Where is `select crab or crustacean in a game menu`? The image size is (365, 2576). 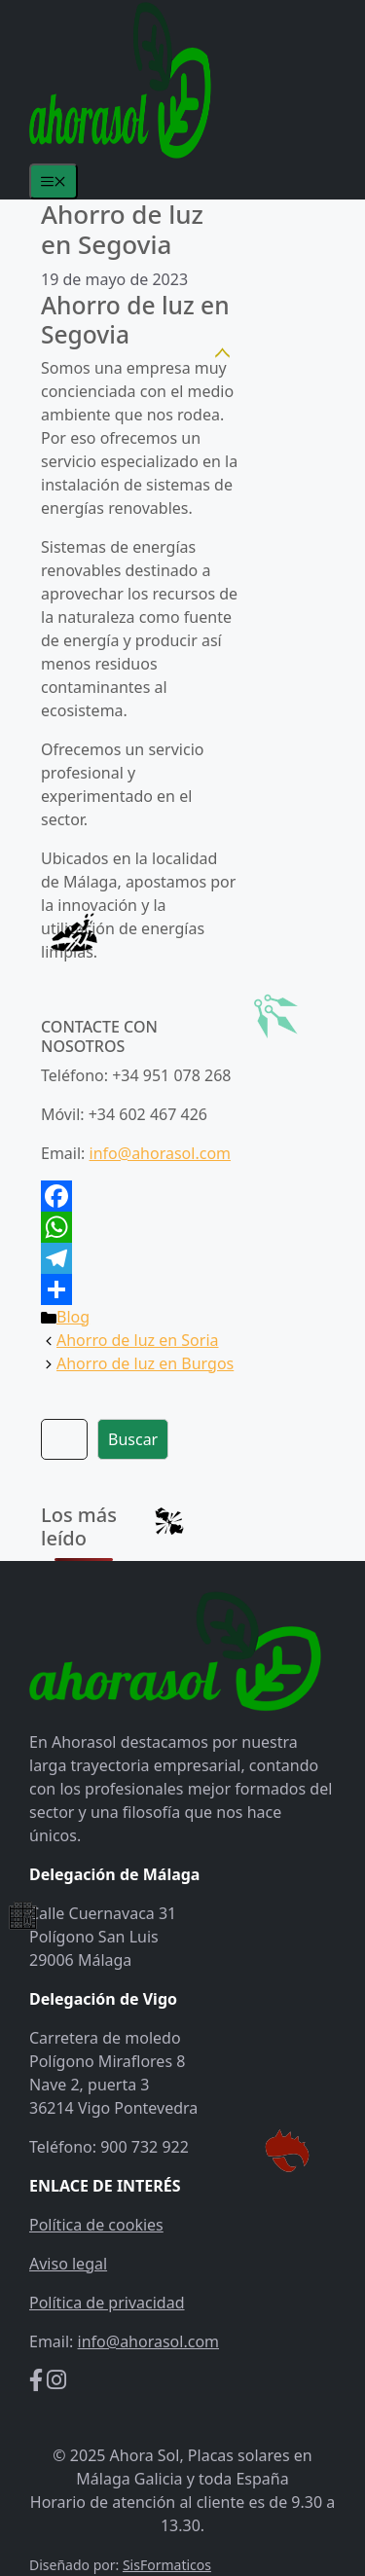 select crab or crustacean in a game menu is located at coordinates (287, 2151).